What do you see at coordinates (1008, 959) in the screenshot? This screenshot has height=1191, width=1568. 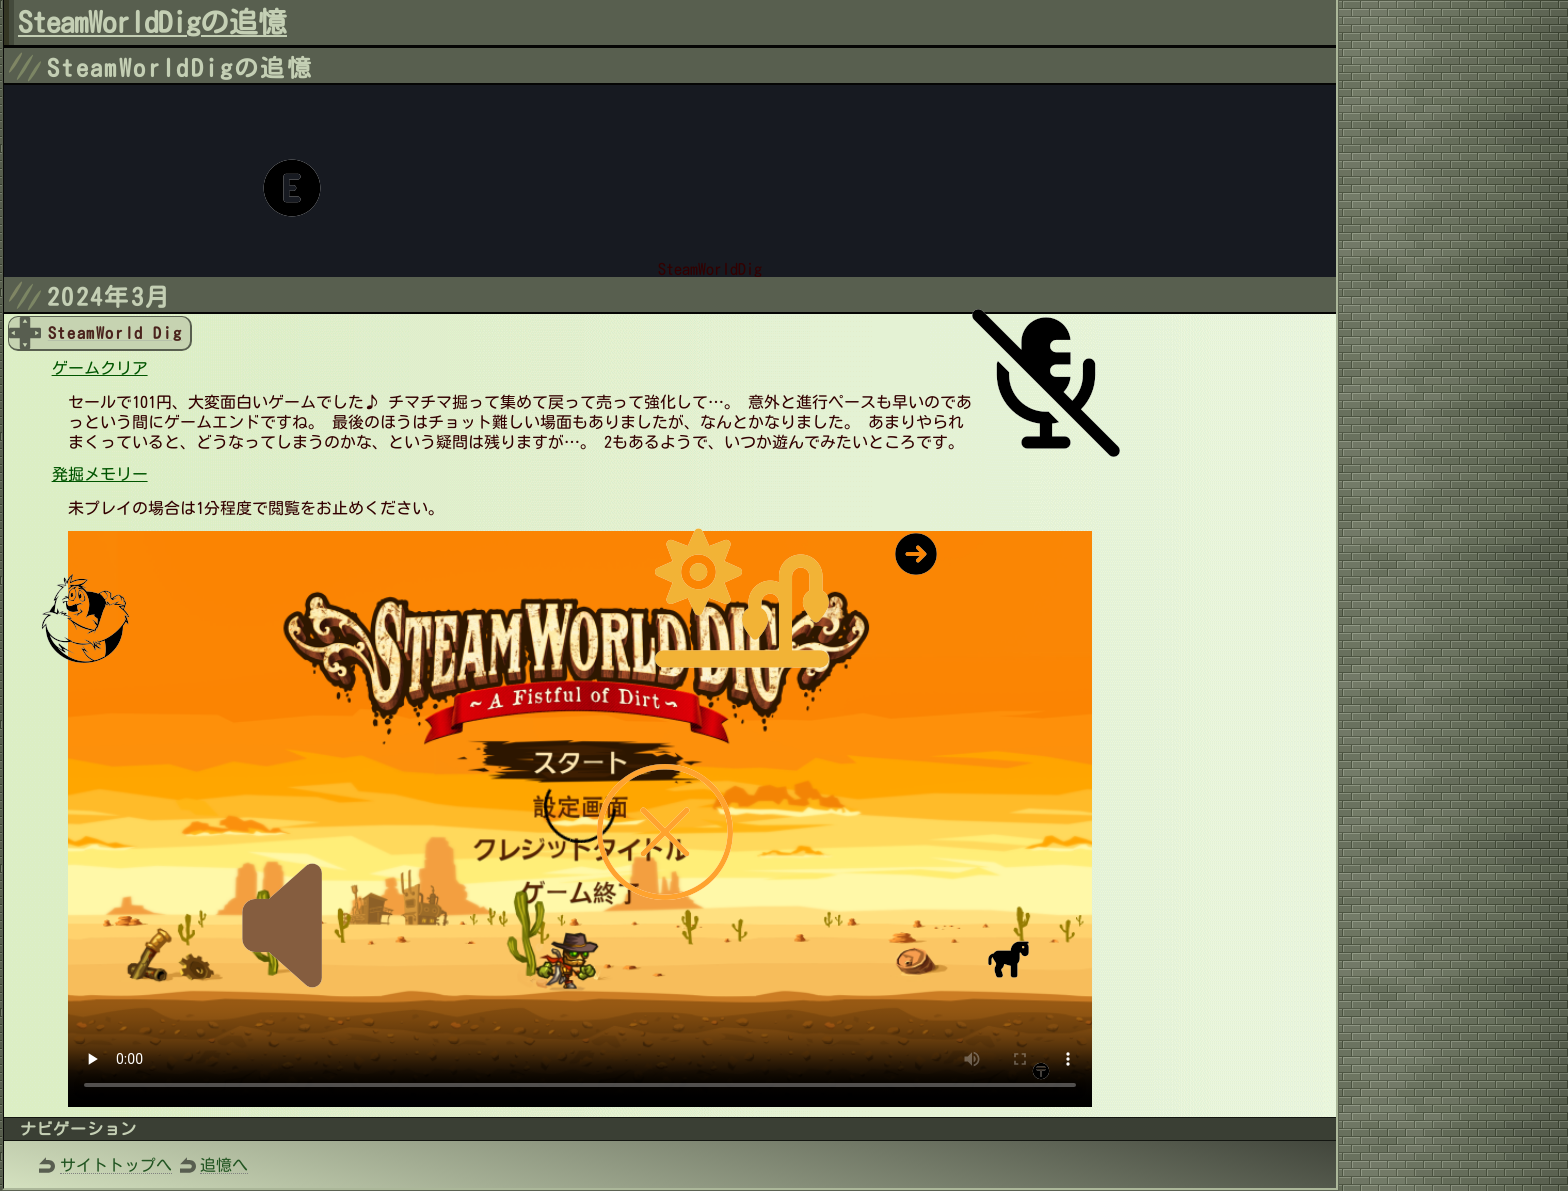 I see `indicates equestrian or horse-related content` at bounding box center [1008, 959].